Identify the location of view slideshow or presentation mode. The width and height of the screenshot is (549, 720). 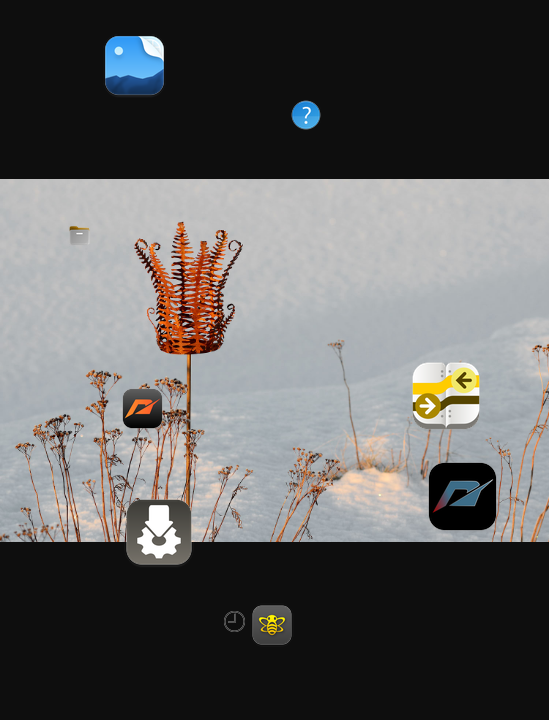
(234, 621).